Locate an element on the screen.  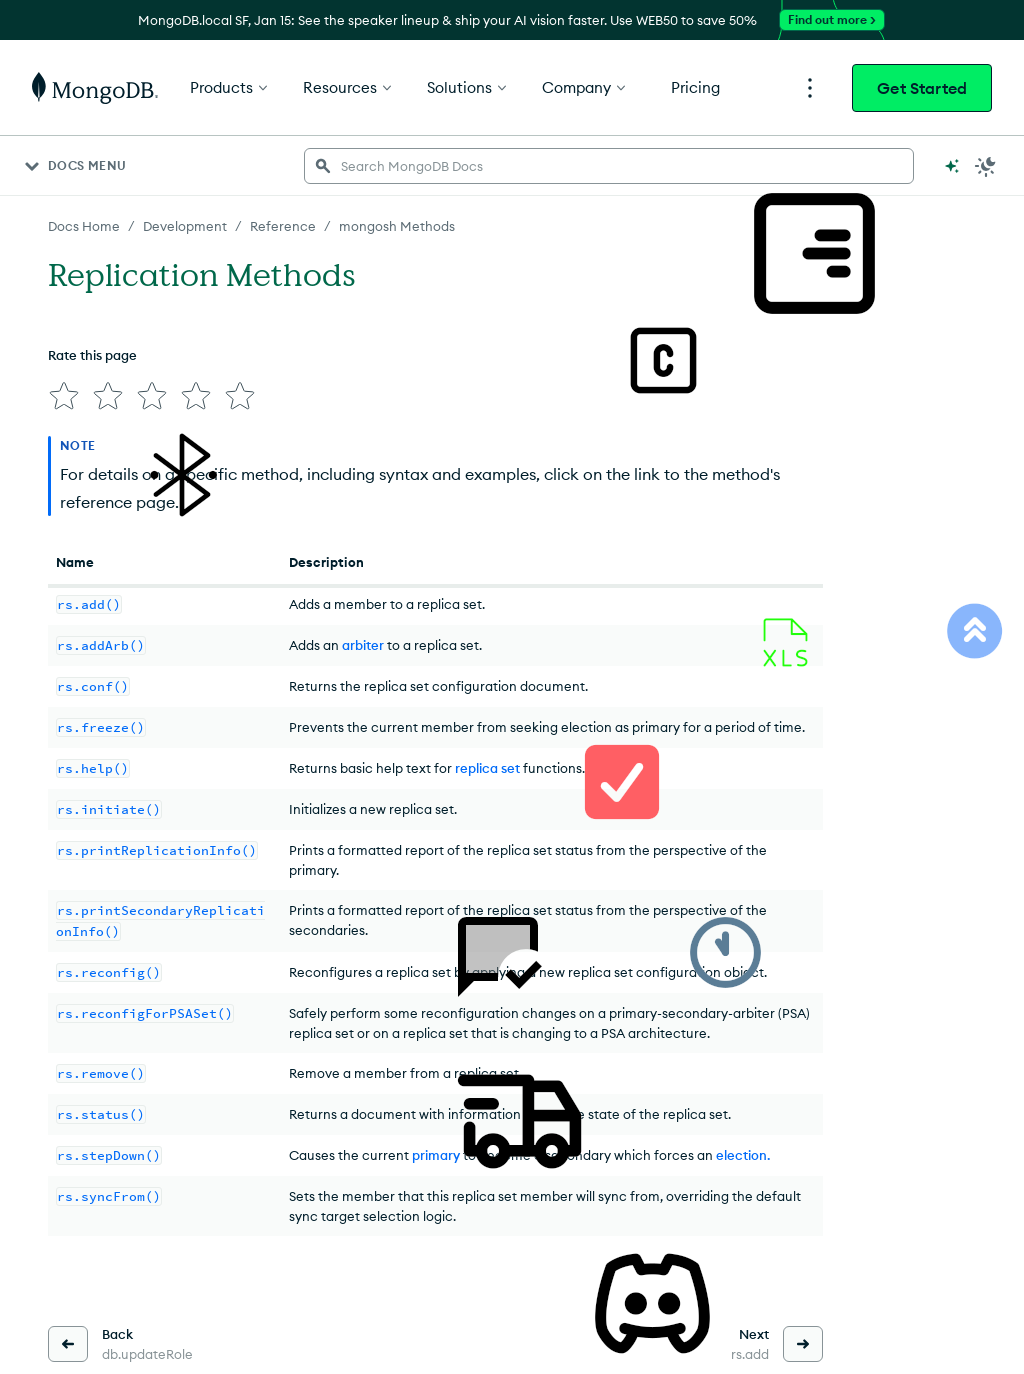
open or view an excel spreadsheet file is located at coordinates (785, 644).